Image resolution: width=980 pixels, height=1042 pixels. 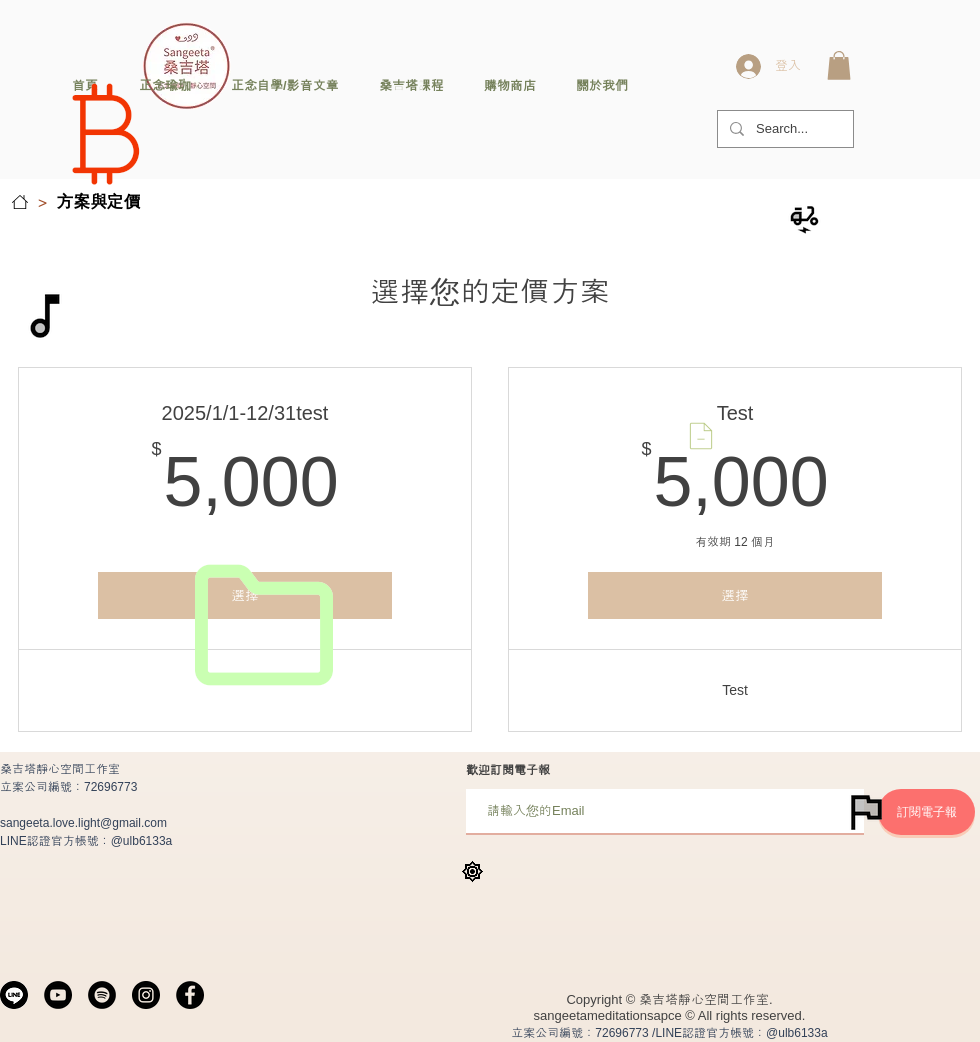 I want to click on view bitcoin balance or wallet, so click(x=102, y=136).